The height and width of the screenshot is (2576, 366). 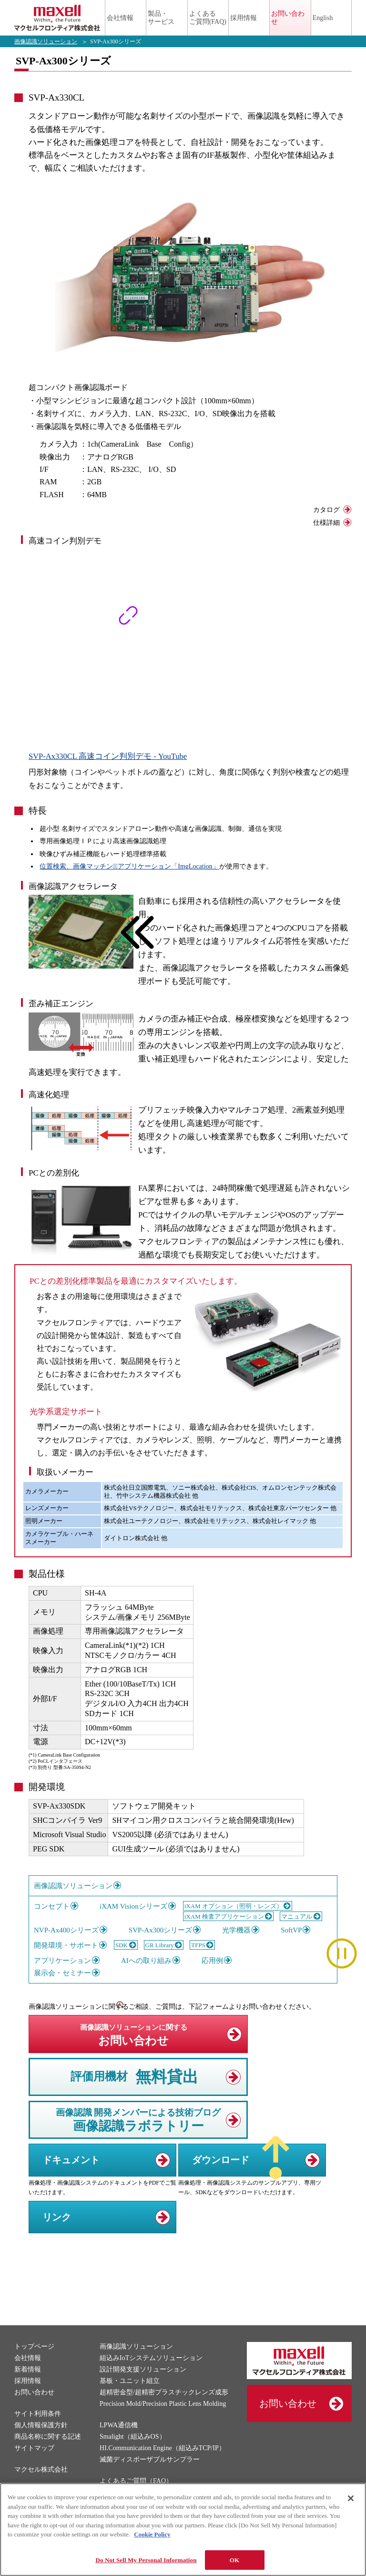 I want to click on step out of the current function during debugging, so click(x=275, y=2157).